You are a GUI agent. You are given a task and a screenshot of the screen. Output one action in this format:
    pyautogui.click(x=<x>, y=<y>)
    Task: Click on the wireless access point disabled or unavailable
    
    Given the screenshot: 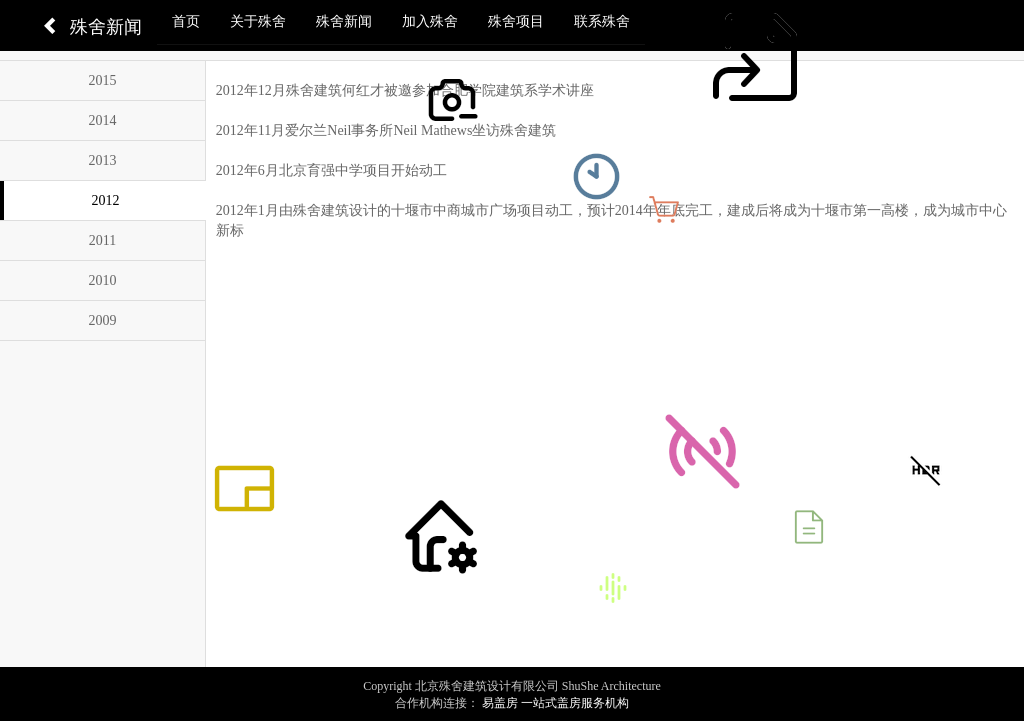 What is the action you would take?
    pyautogui.click(x=702, y=451)
    